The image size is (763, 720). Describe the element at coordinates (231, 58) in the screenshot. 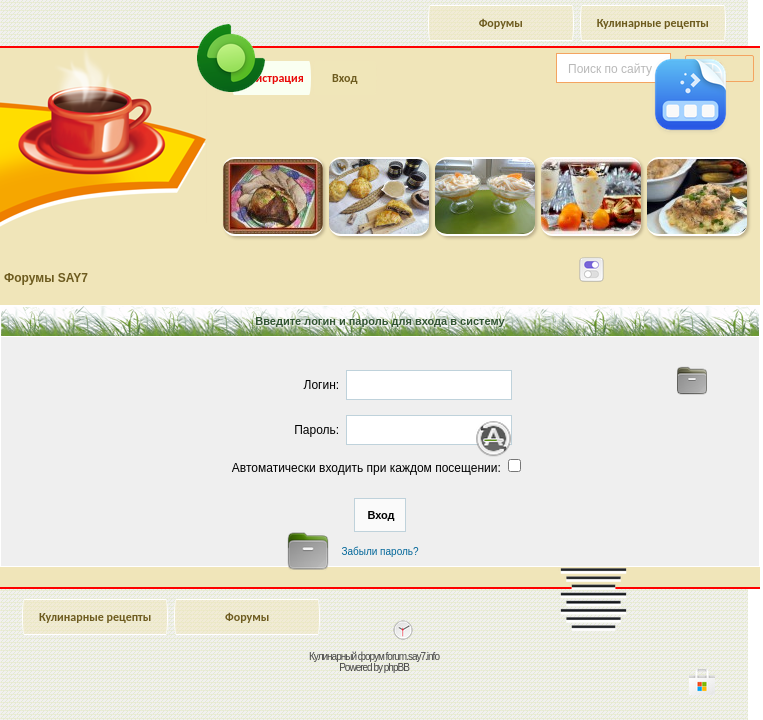

I see `open insights app` at that location.